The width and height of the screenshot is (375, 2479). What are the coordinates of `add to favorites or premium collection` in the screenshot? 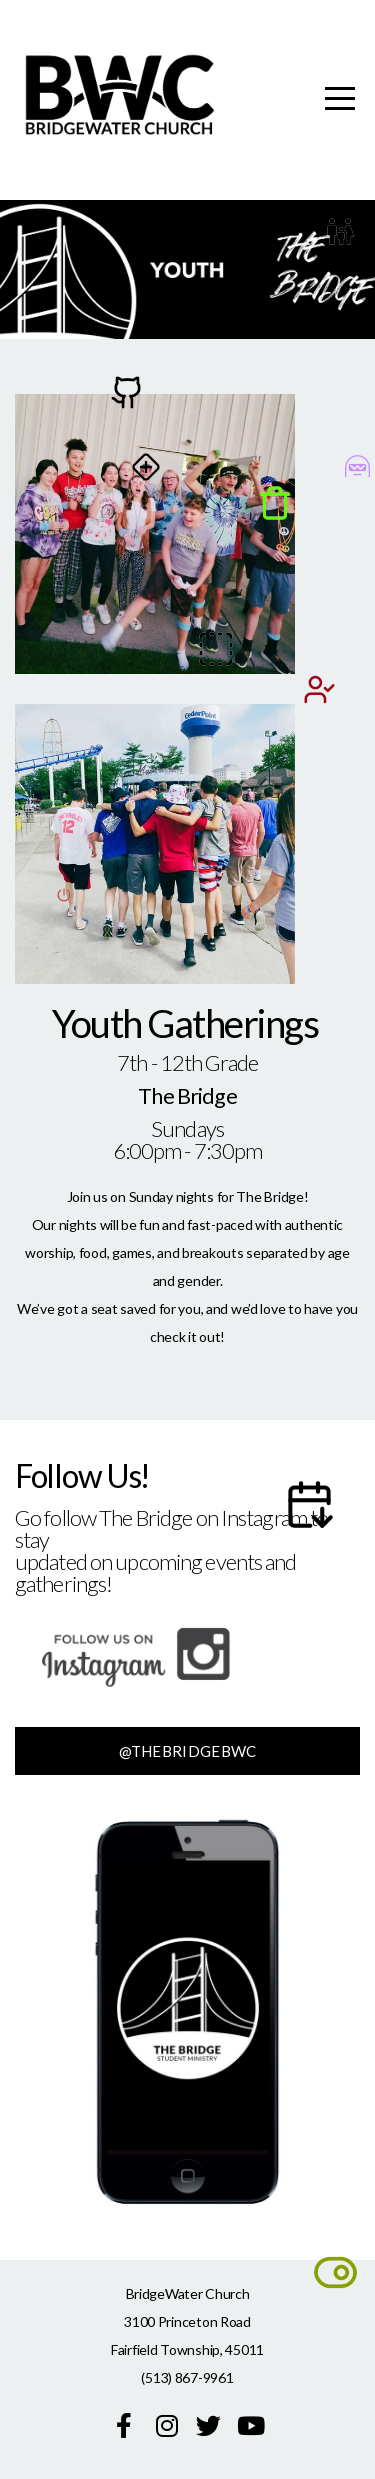 It's located at (146, 467).